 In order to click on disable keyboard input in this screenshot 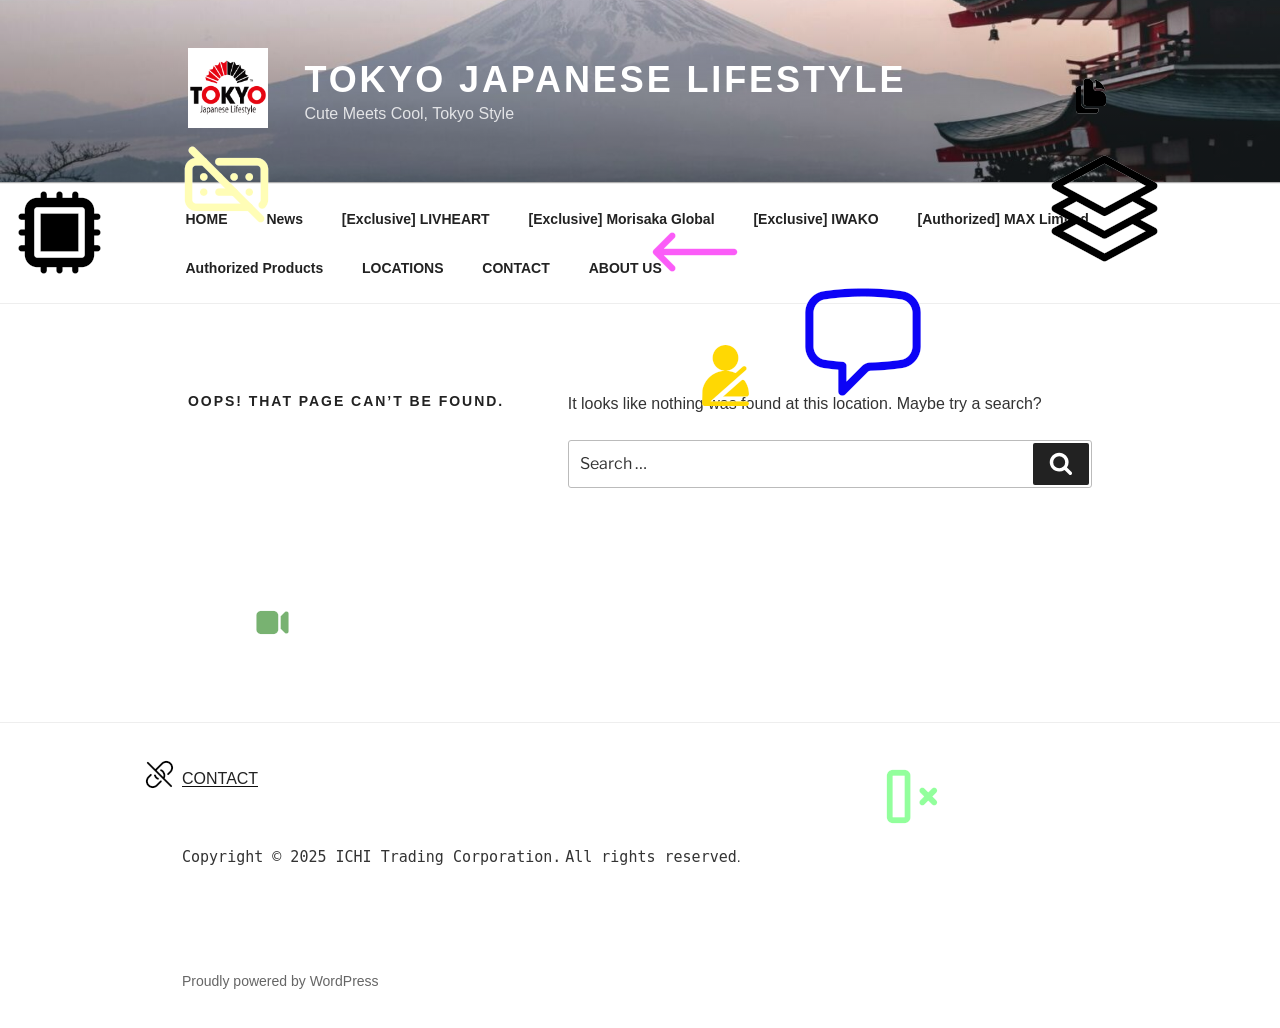, I will do `click(226, 184)`.